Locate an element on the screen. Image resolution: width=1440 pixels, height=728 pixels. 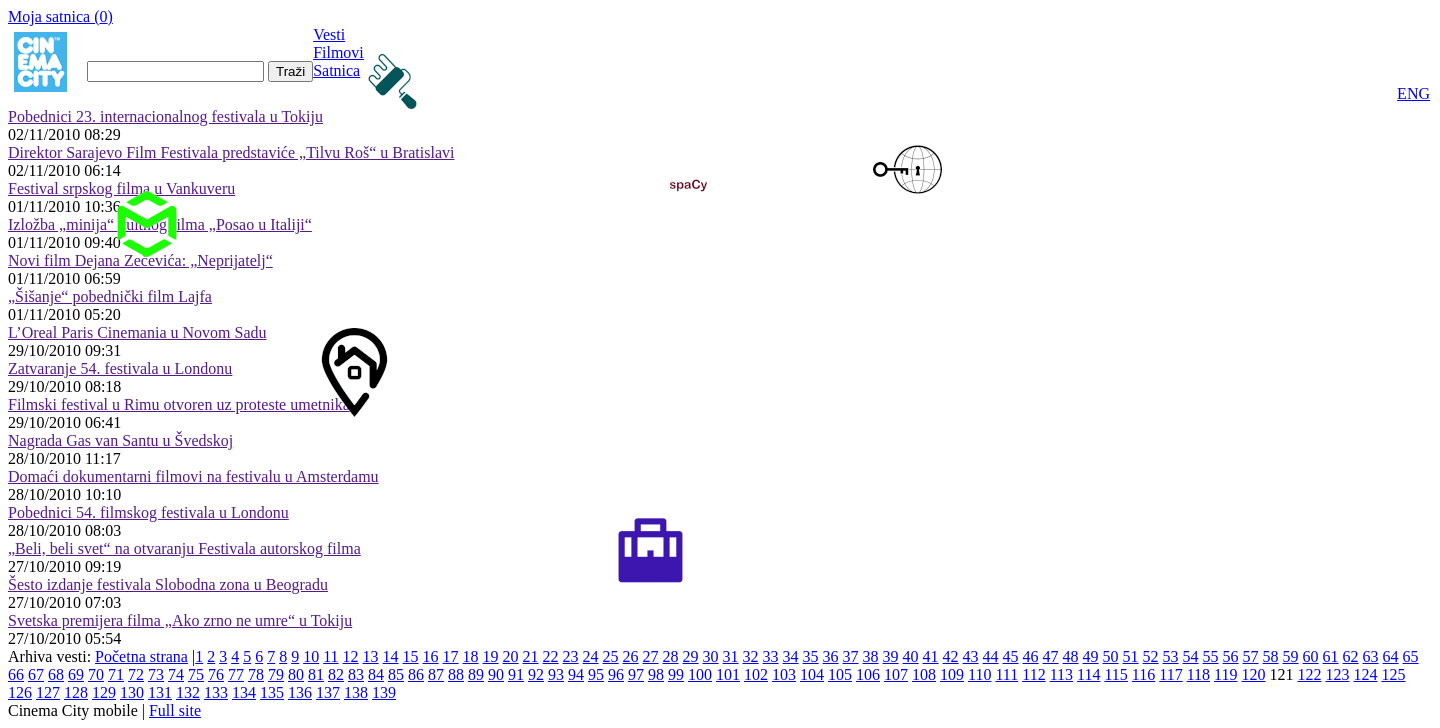
access work or business documents is located at coordinates (650, 553).